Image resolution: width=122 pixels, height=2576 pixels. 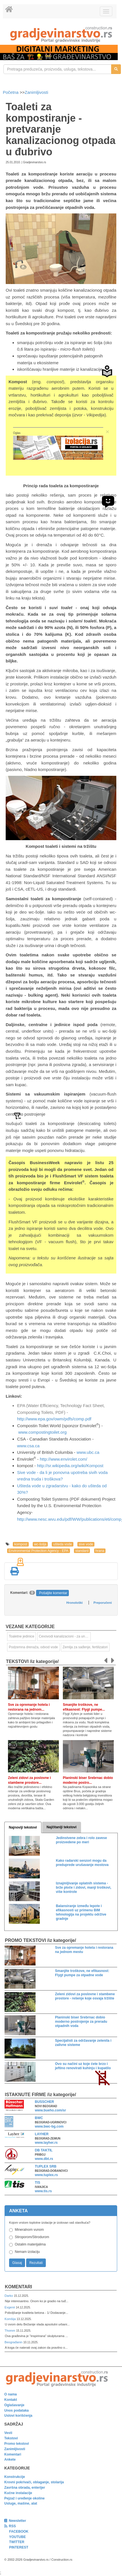 What do you see at coordinates (17, 1116) in the screenshot?
I see `remove a filter from current view` at bounding box center [17, 1116].